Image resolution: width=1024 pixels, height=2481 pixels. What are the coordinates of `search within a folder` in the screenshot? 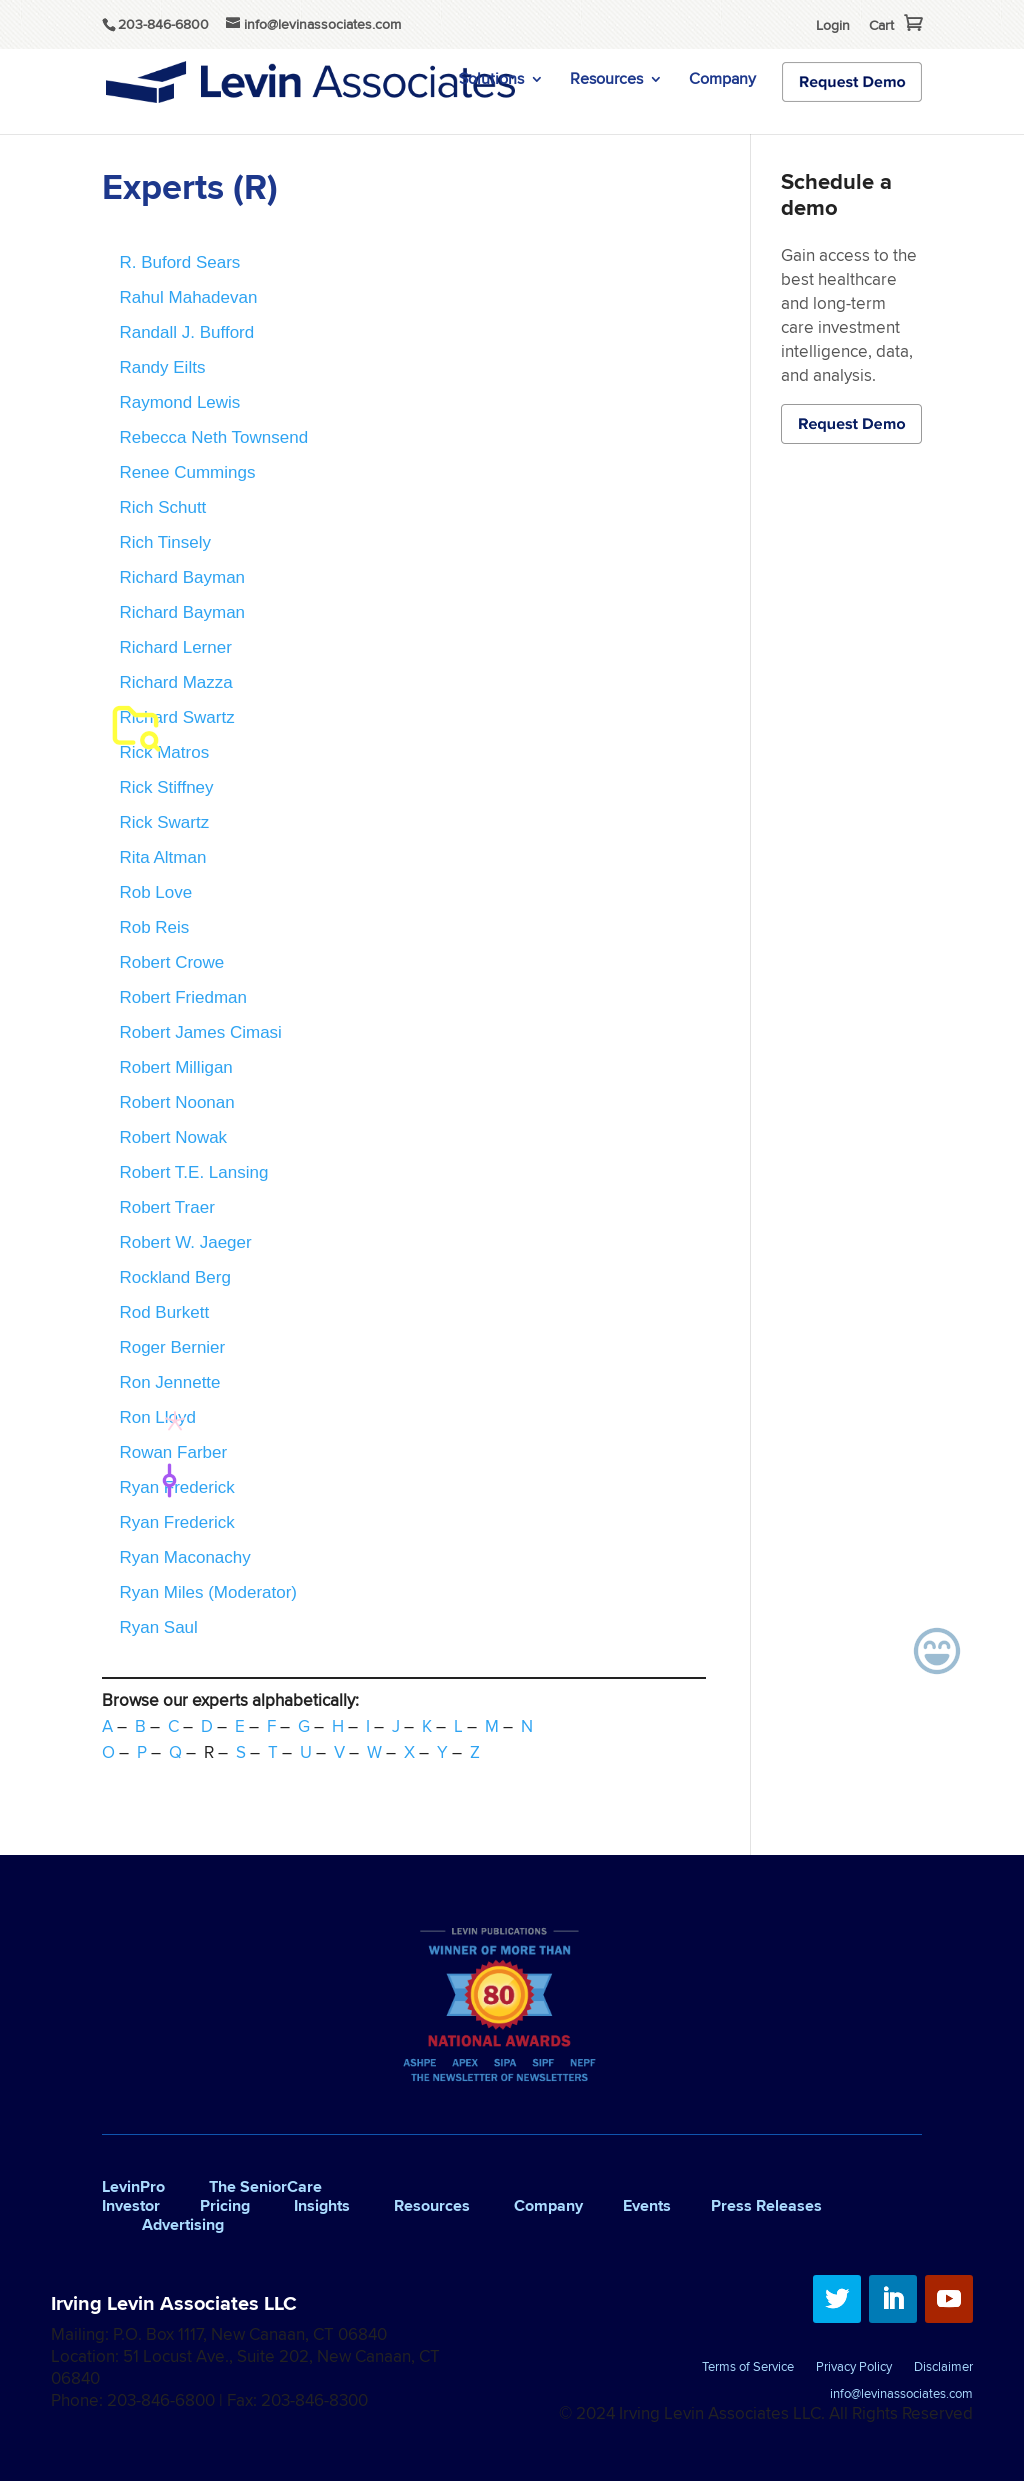 It's located at (135, 726).